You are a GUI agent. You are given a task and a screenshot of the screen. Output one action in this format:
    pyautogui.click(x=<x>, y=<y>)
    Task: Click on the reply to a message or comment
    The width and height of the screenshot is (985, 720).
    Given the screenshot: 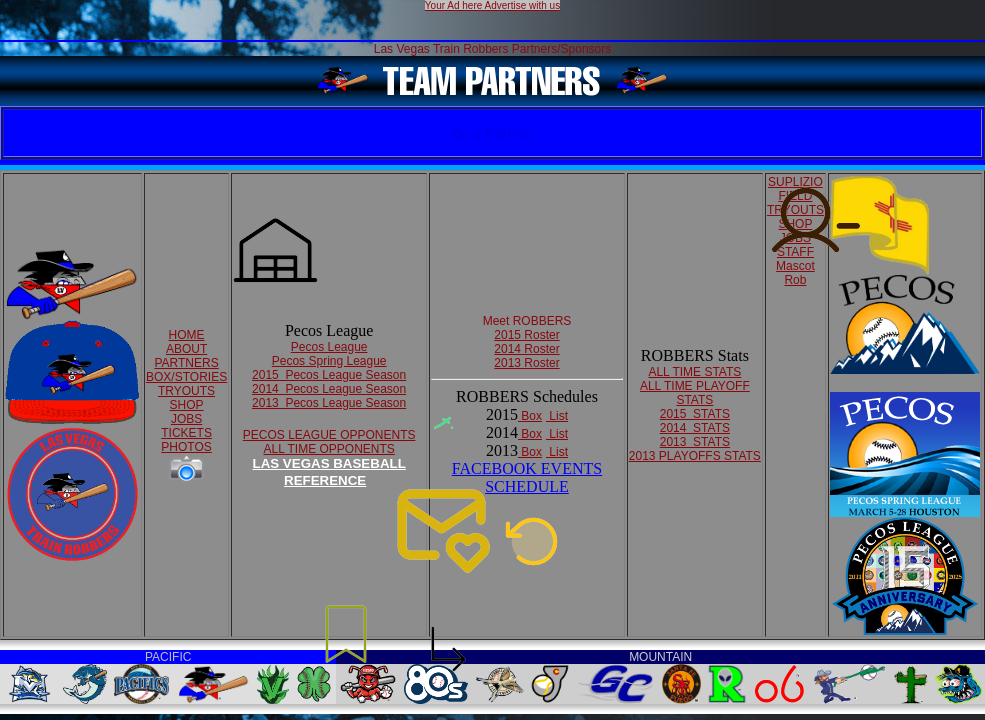 What is the action you would take?
    pyautogui.click(x=445, y=649)
    